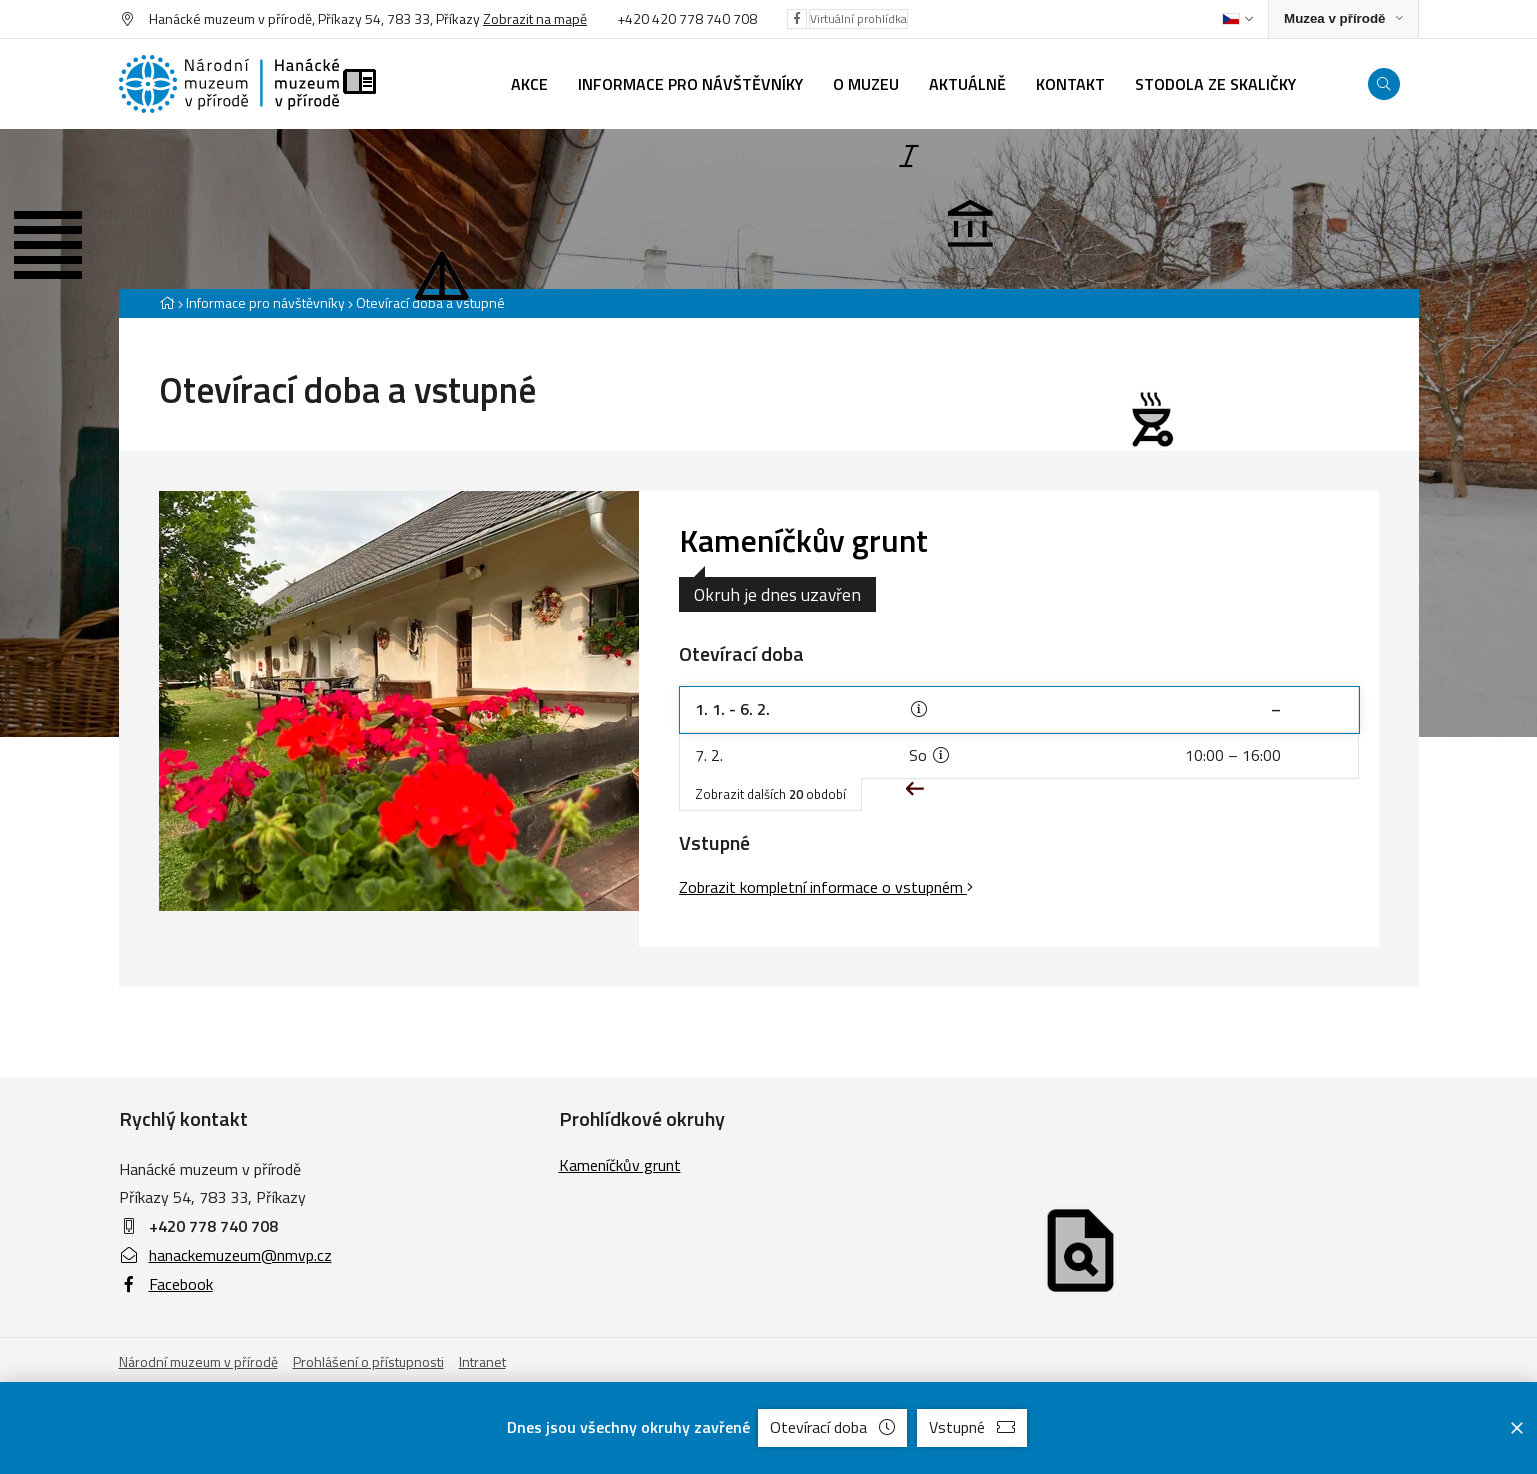 This screenshot has width=1537, height=1474. I want to click on go back to the previous screen, so click(916, 789).